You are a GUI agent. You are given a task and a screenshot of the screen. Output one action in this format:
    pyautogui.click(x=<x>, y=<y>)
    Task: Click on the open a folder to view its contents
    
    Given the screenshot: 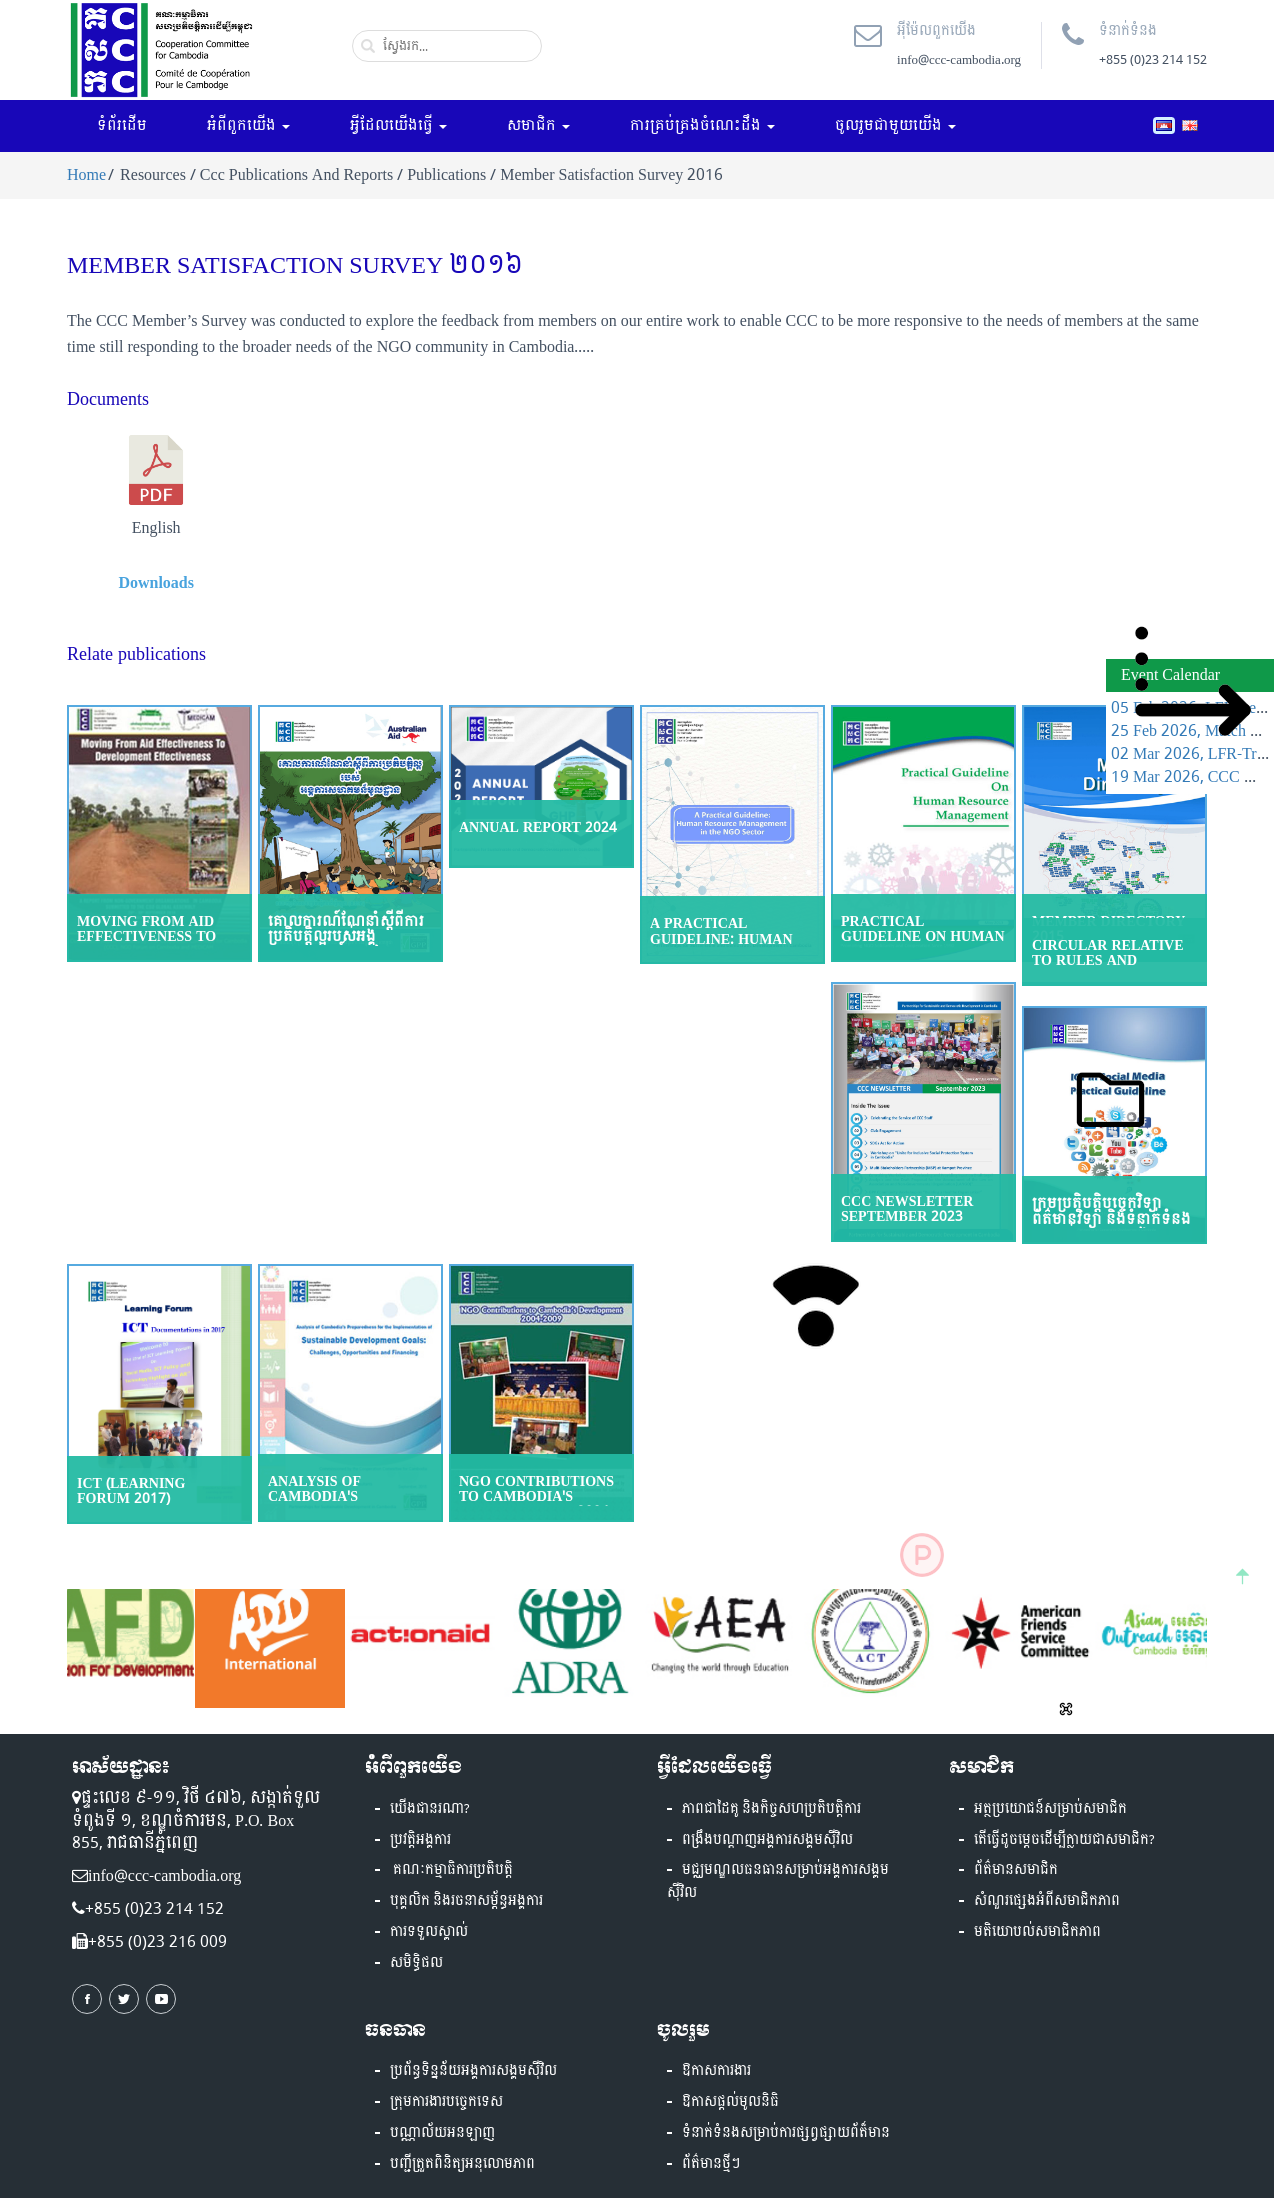 What is the action you would take?
    pyautogui.click(x=1110, y=1098)
    